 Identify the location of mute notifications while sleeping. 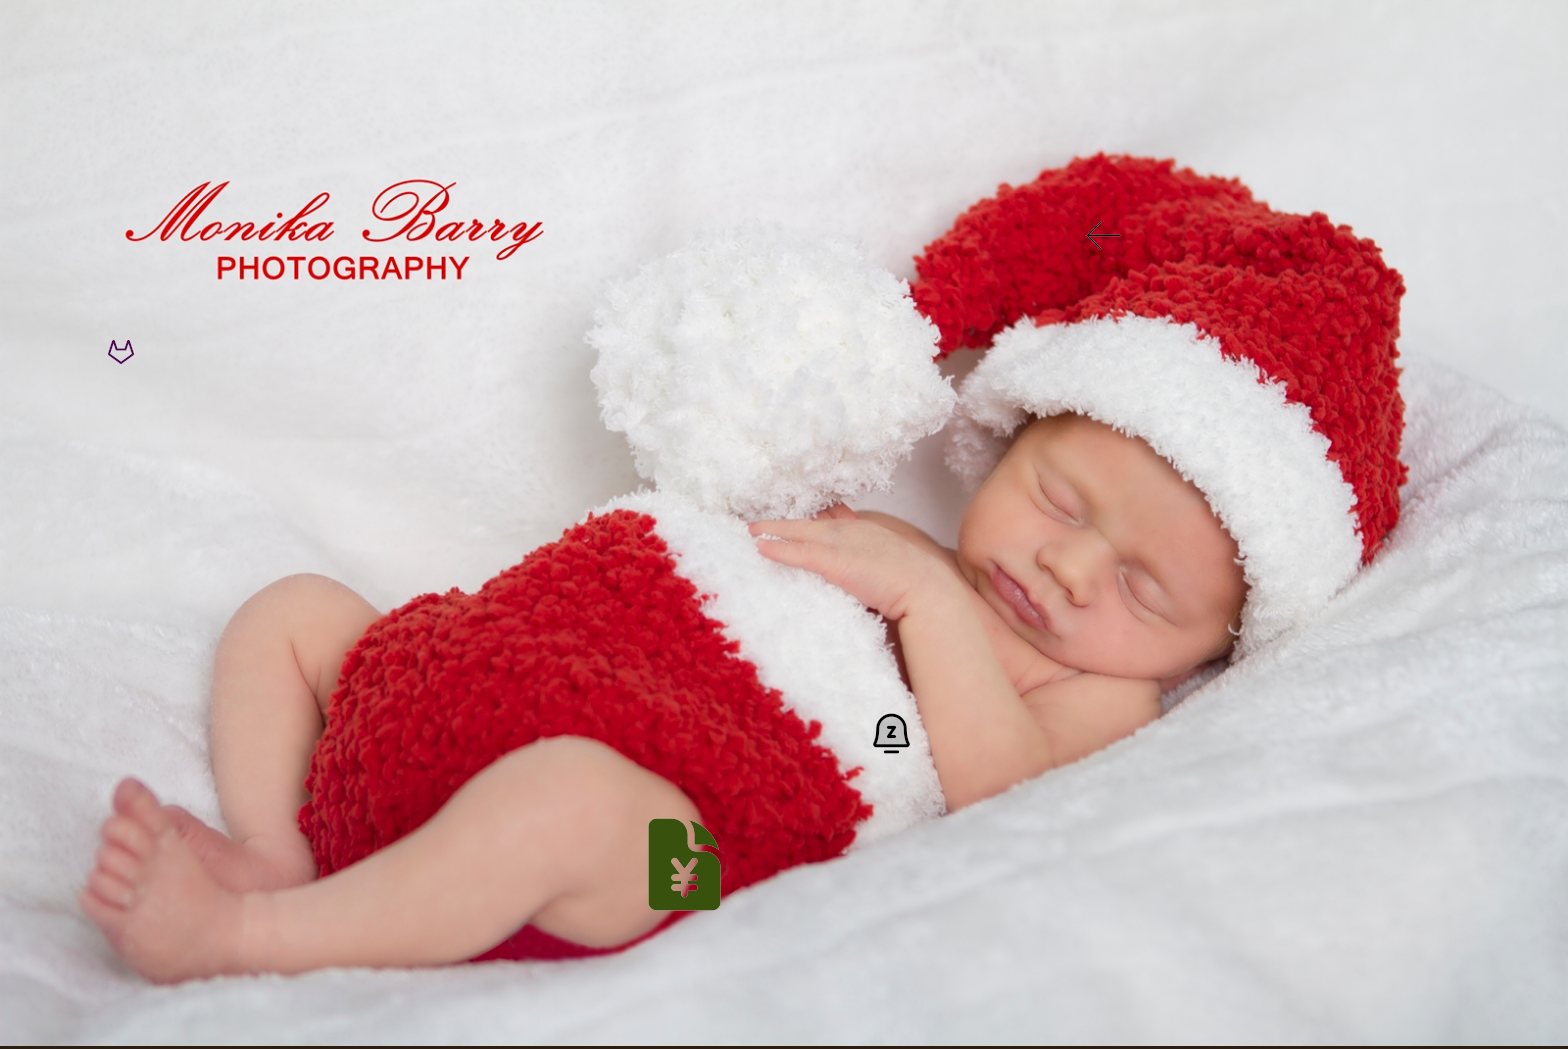
(891, 733).